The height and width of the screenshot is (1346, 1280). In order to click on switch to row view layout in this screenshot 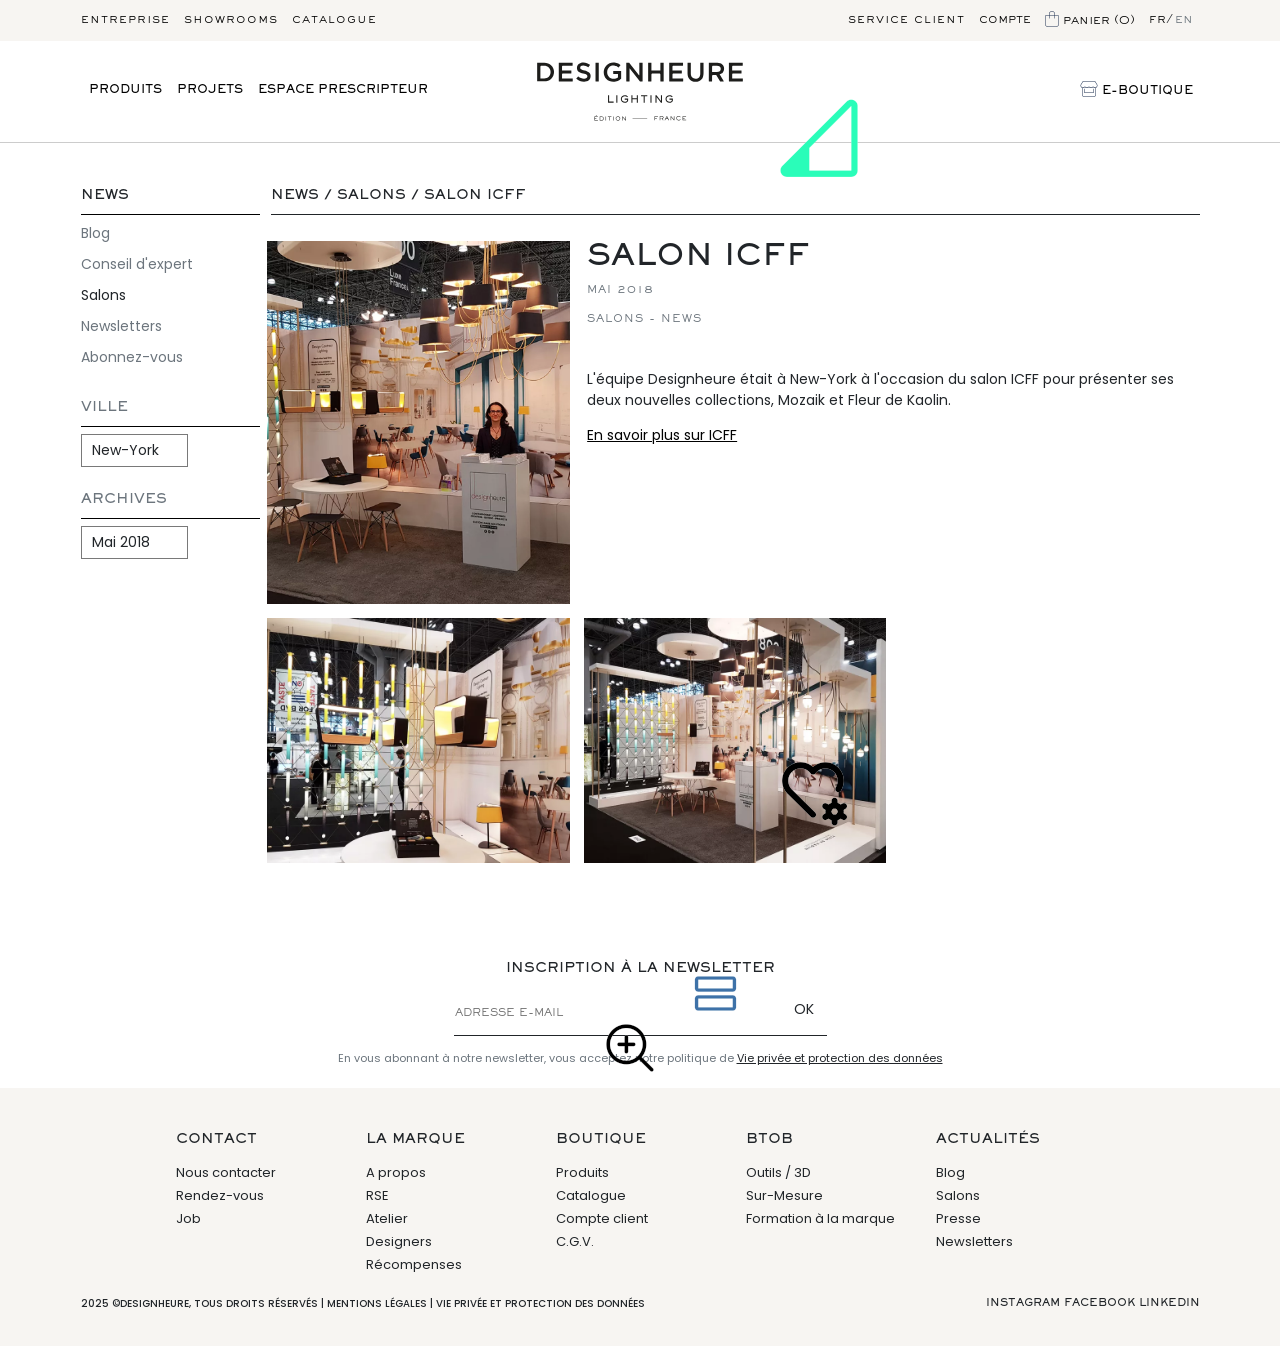, I will do `click(715, 993)`.